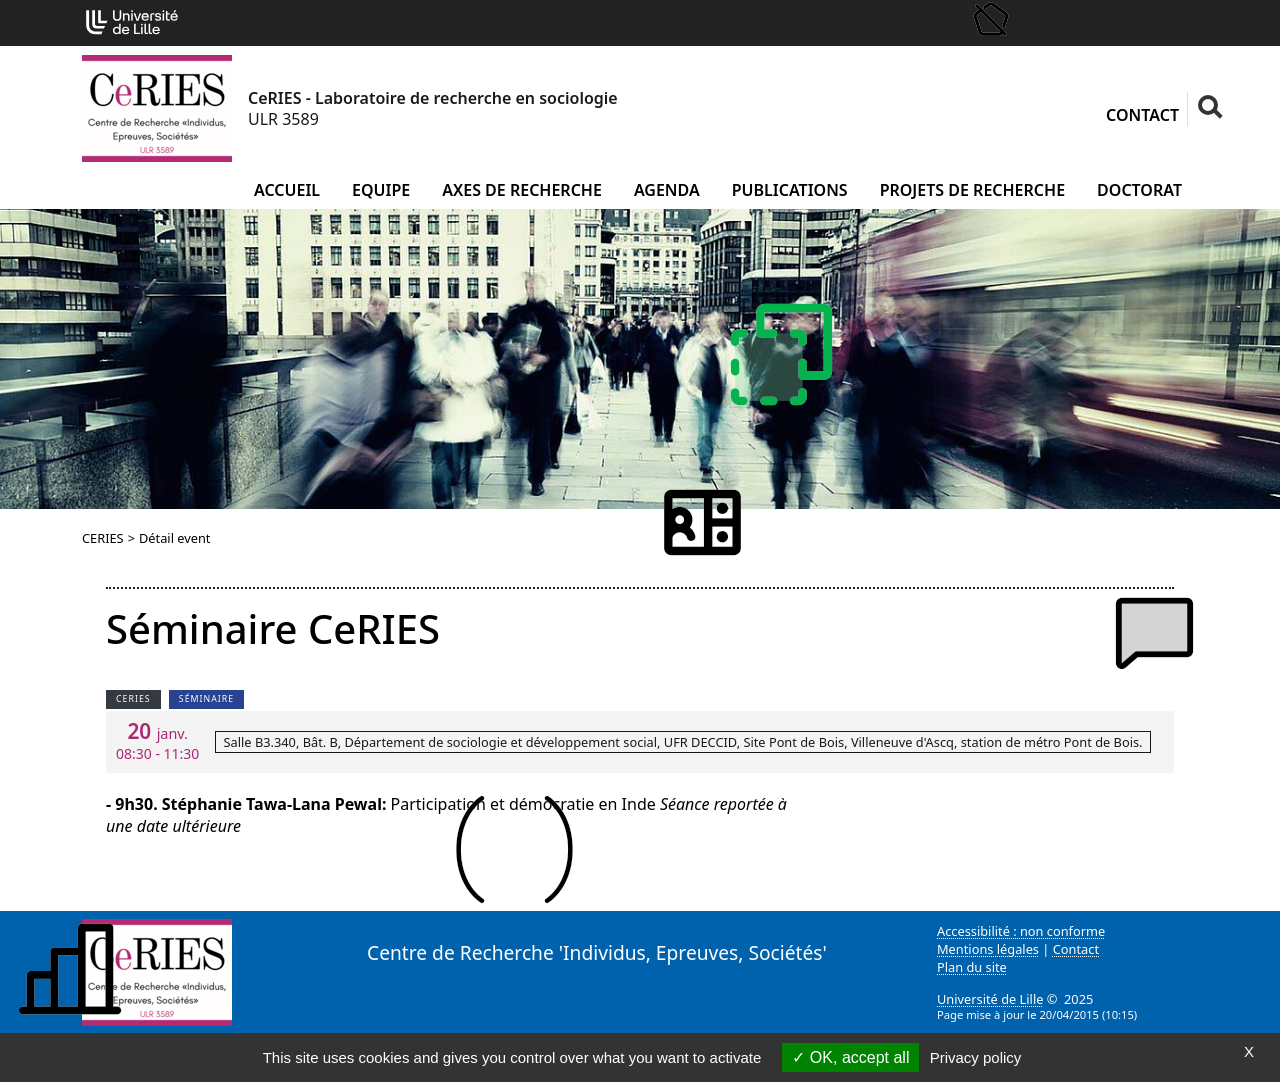 The image size is (1280, 1082). Describe the element at coordinates (991, 20) in the screenshot. I see `indicates pentagon shape is disabled or unavailable` at that location.